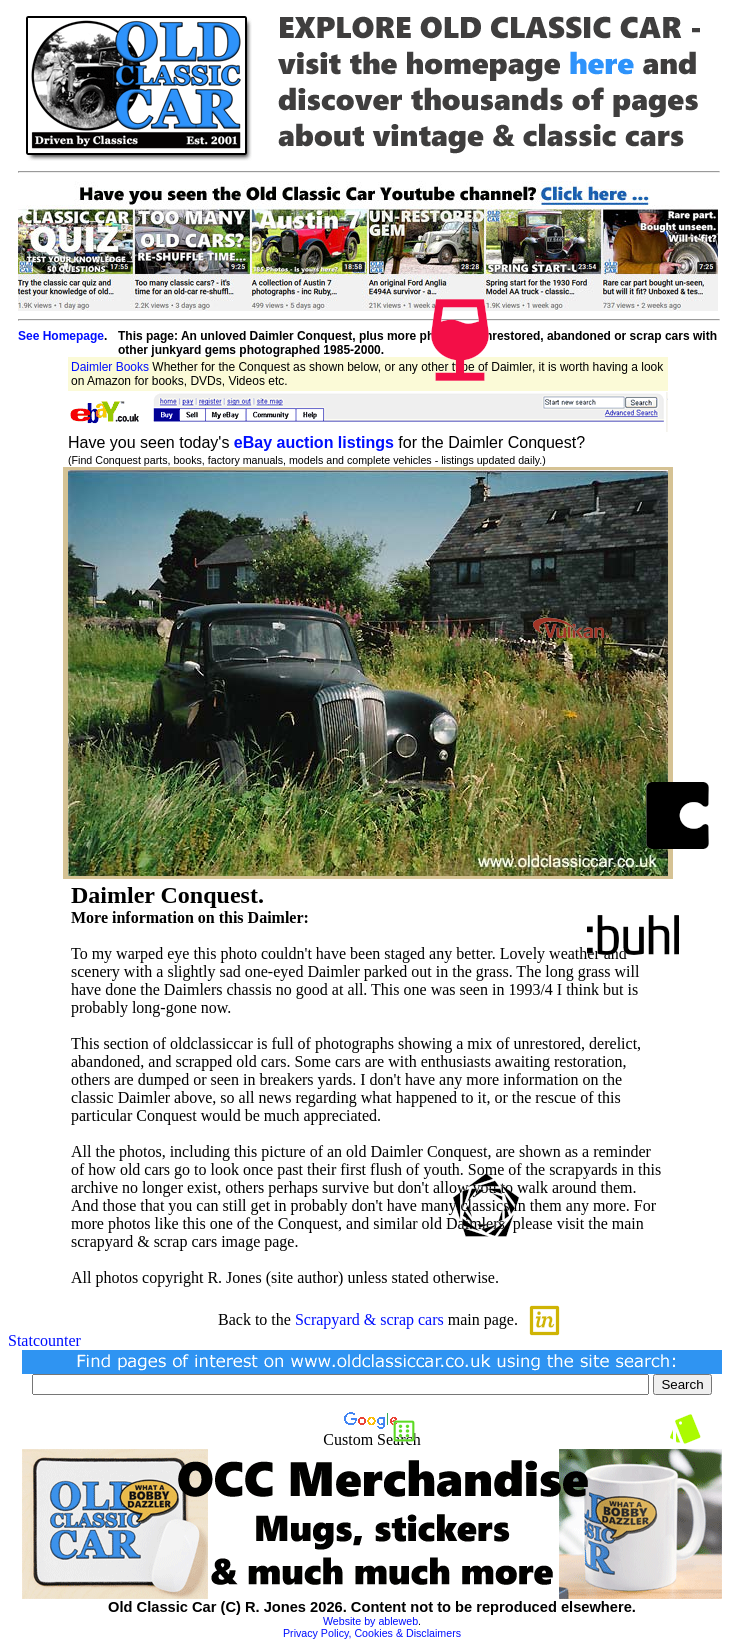 This screenshot has height=1647, width=736. Describe the element at coordinates (677, 815) in the screenshot. I see `open coda document` at that location.